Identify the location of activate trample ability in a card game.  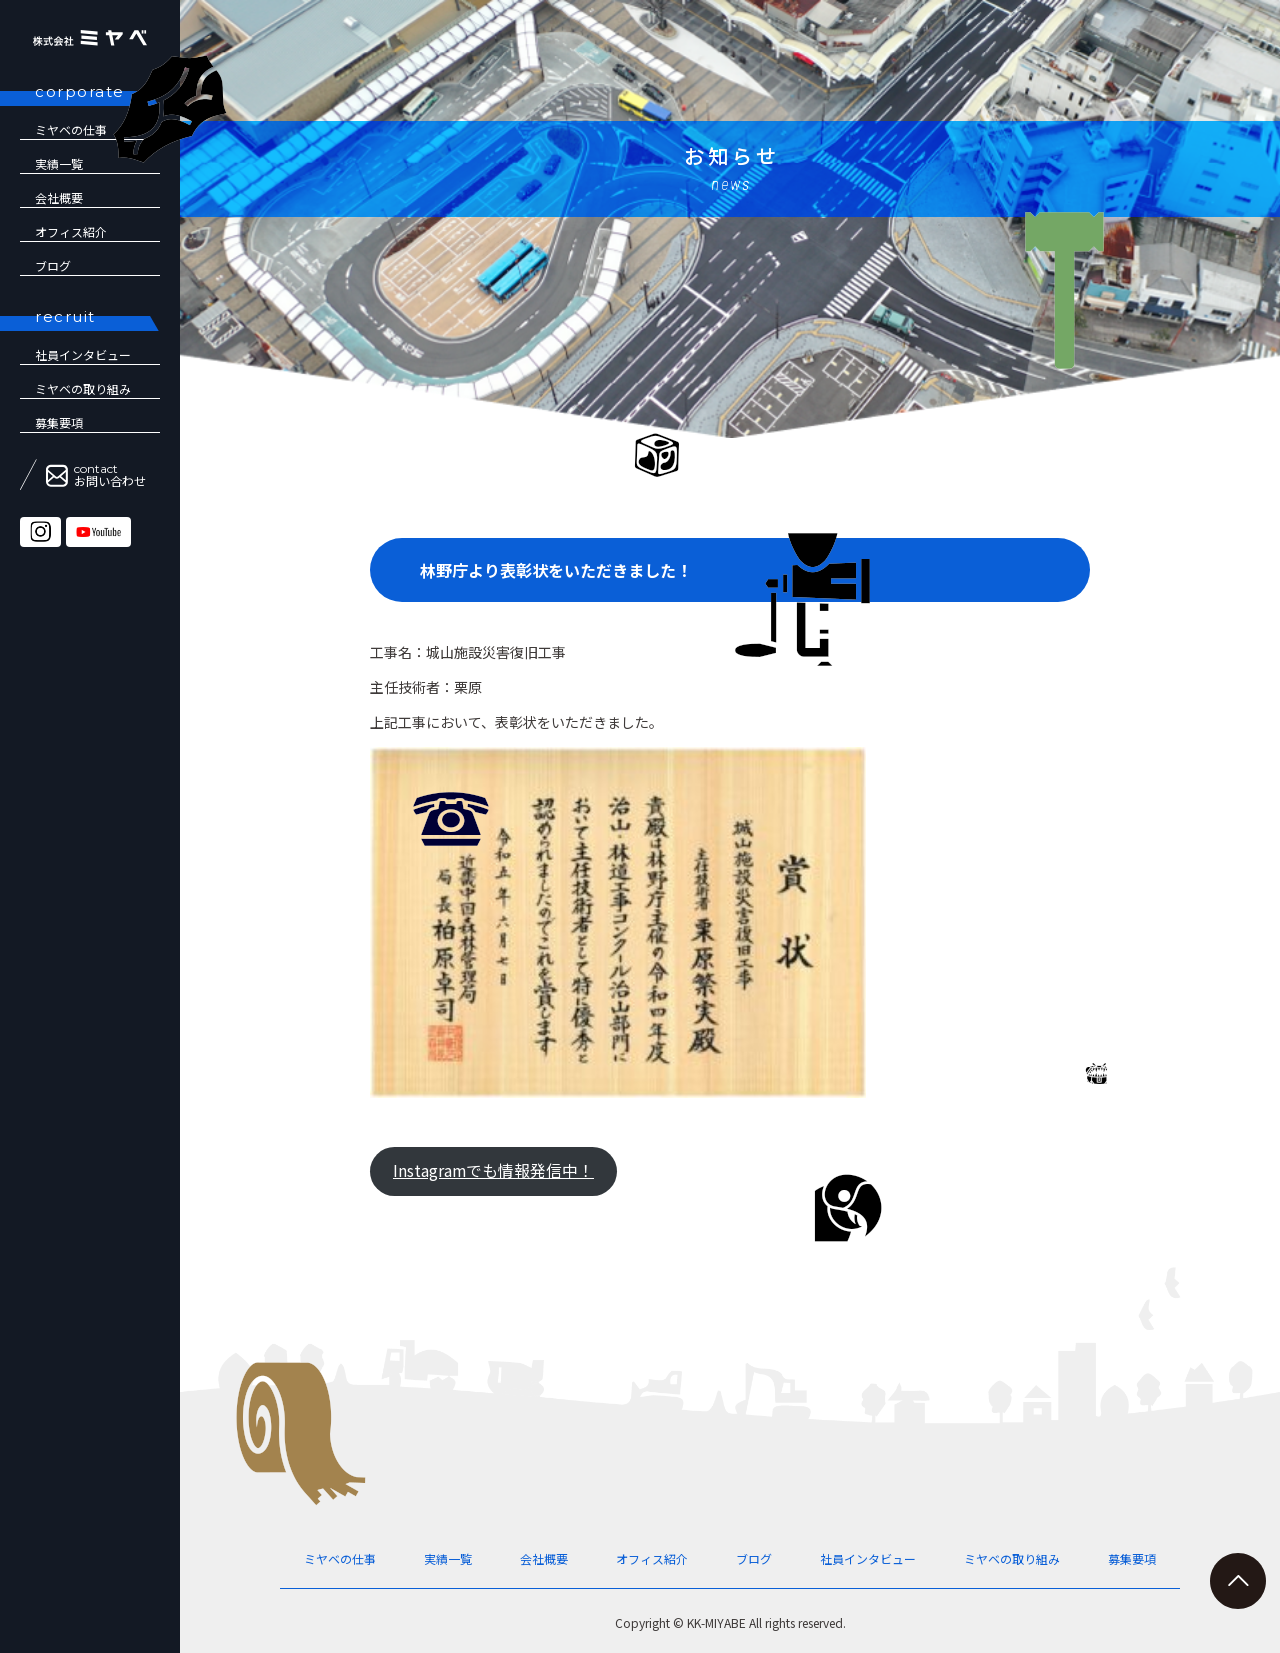
(1064, 290).